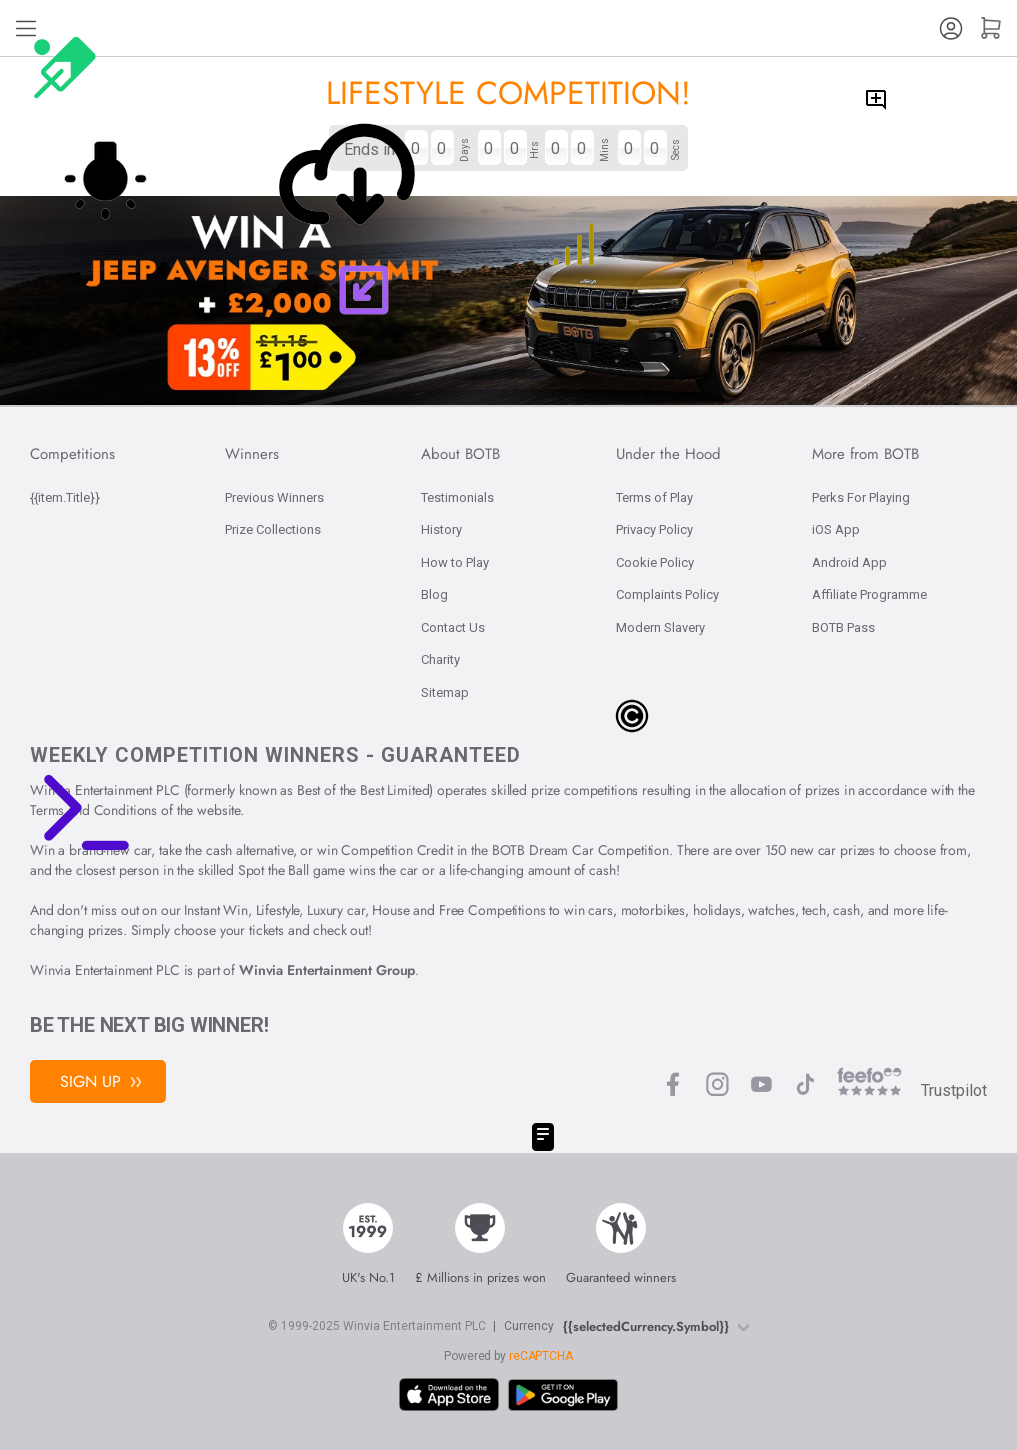  Describe the element at coordinates (543, 1137) in the screenshot. I see `open reader mode for distraction-free viewing` at that location.